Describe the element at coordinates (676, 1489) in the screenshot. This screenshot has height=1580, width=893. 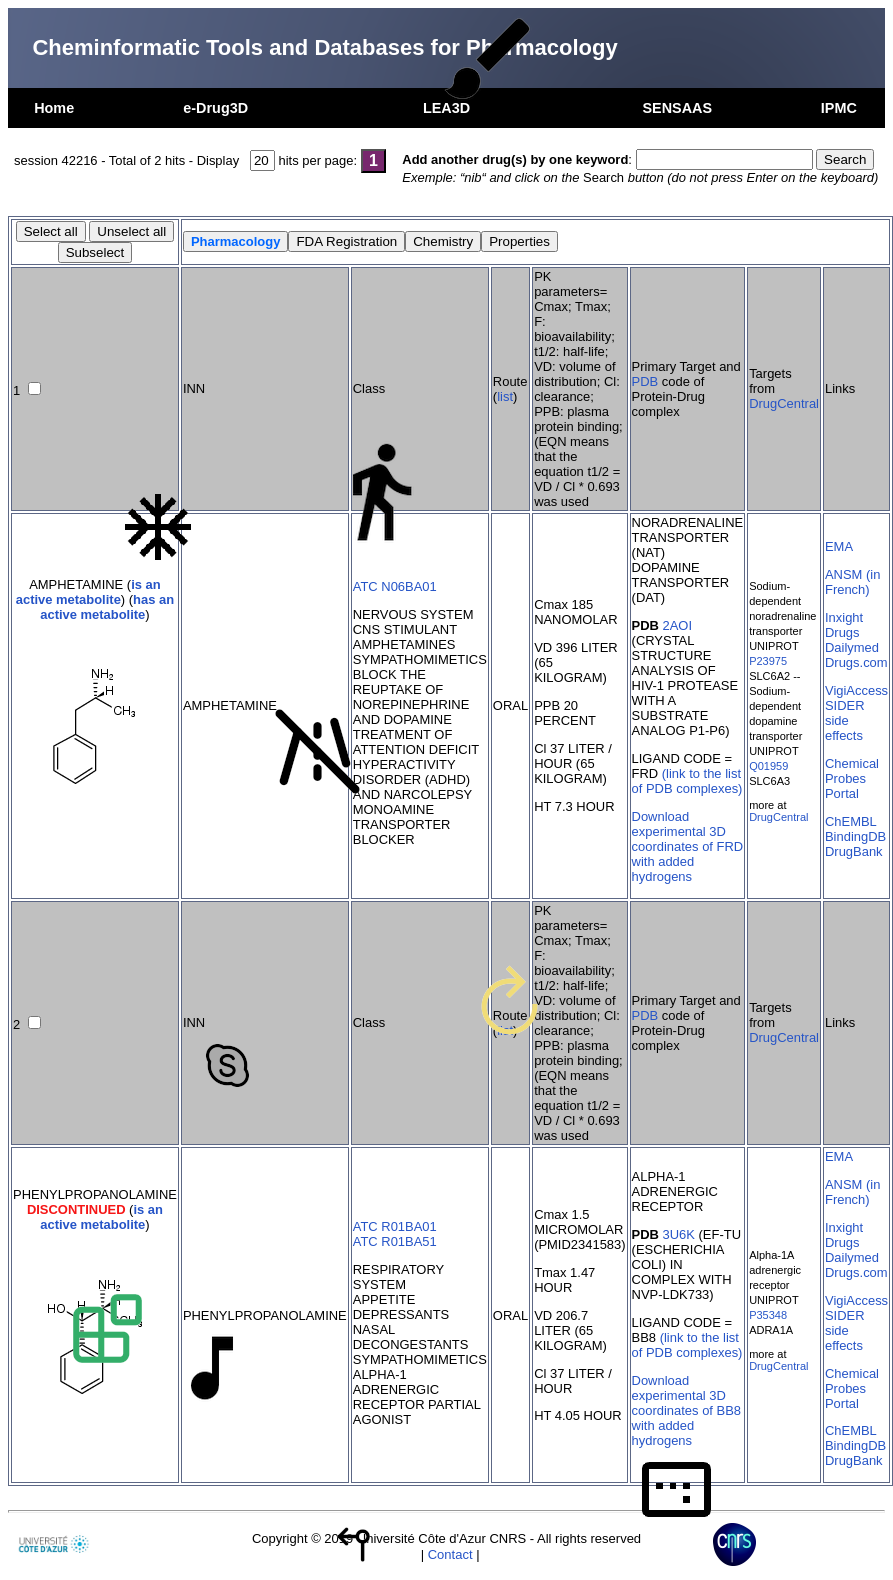
I see `adjust image aspect ratio settings` at that location.